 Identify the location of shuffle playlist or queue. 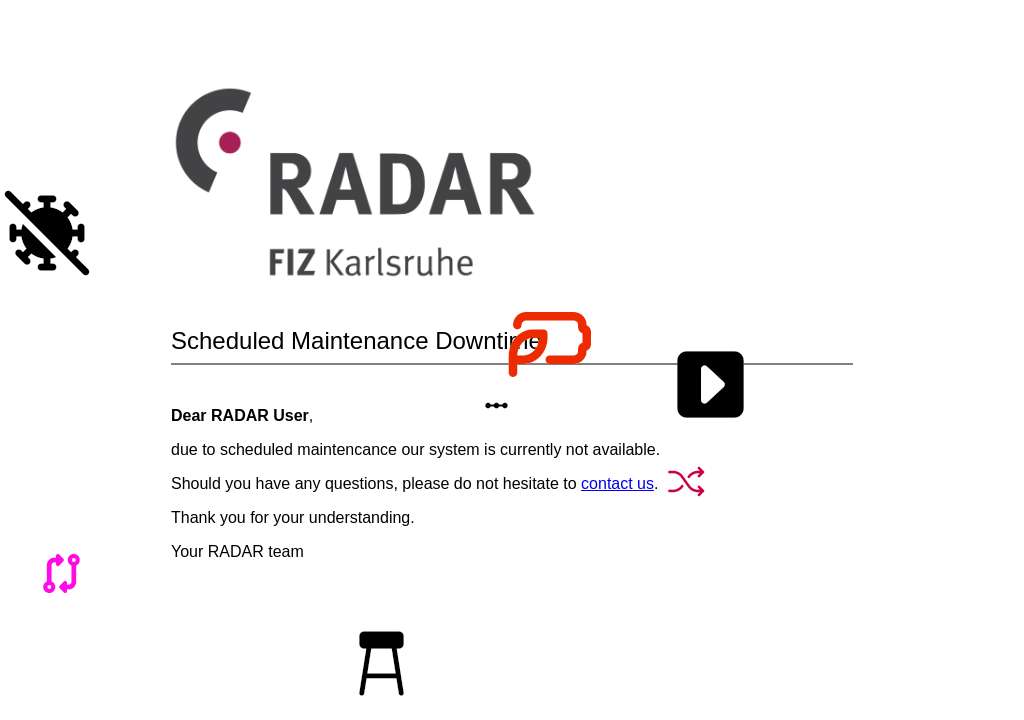
(685, 481).